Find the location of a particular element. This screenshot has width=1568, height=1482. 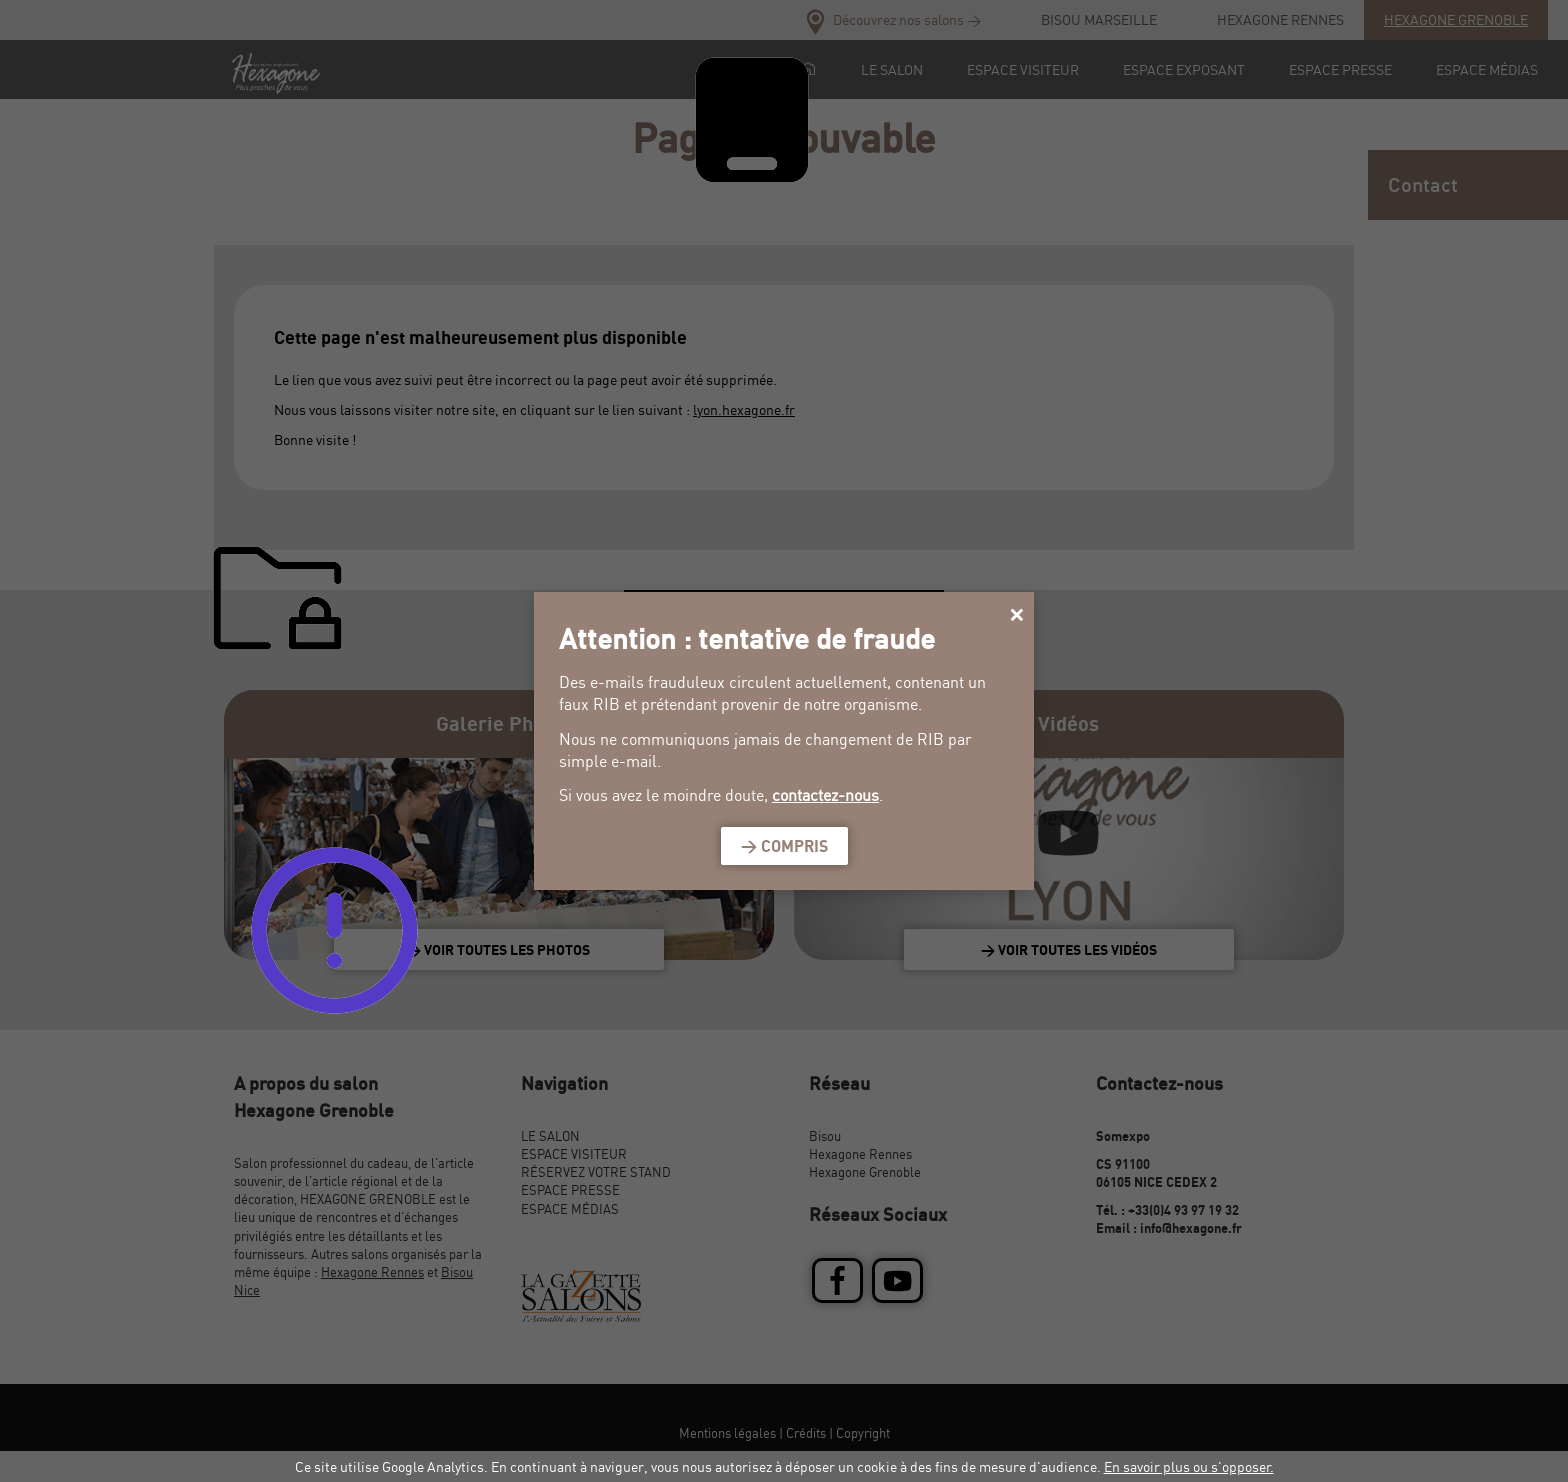

indicates a warning or alert status is located at coordinates (334, 930).